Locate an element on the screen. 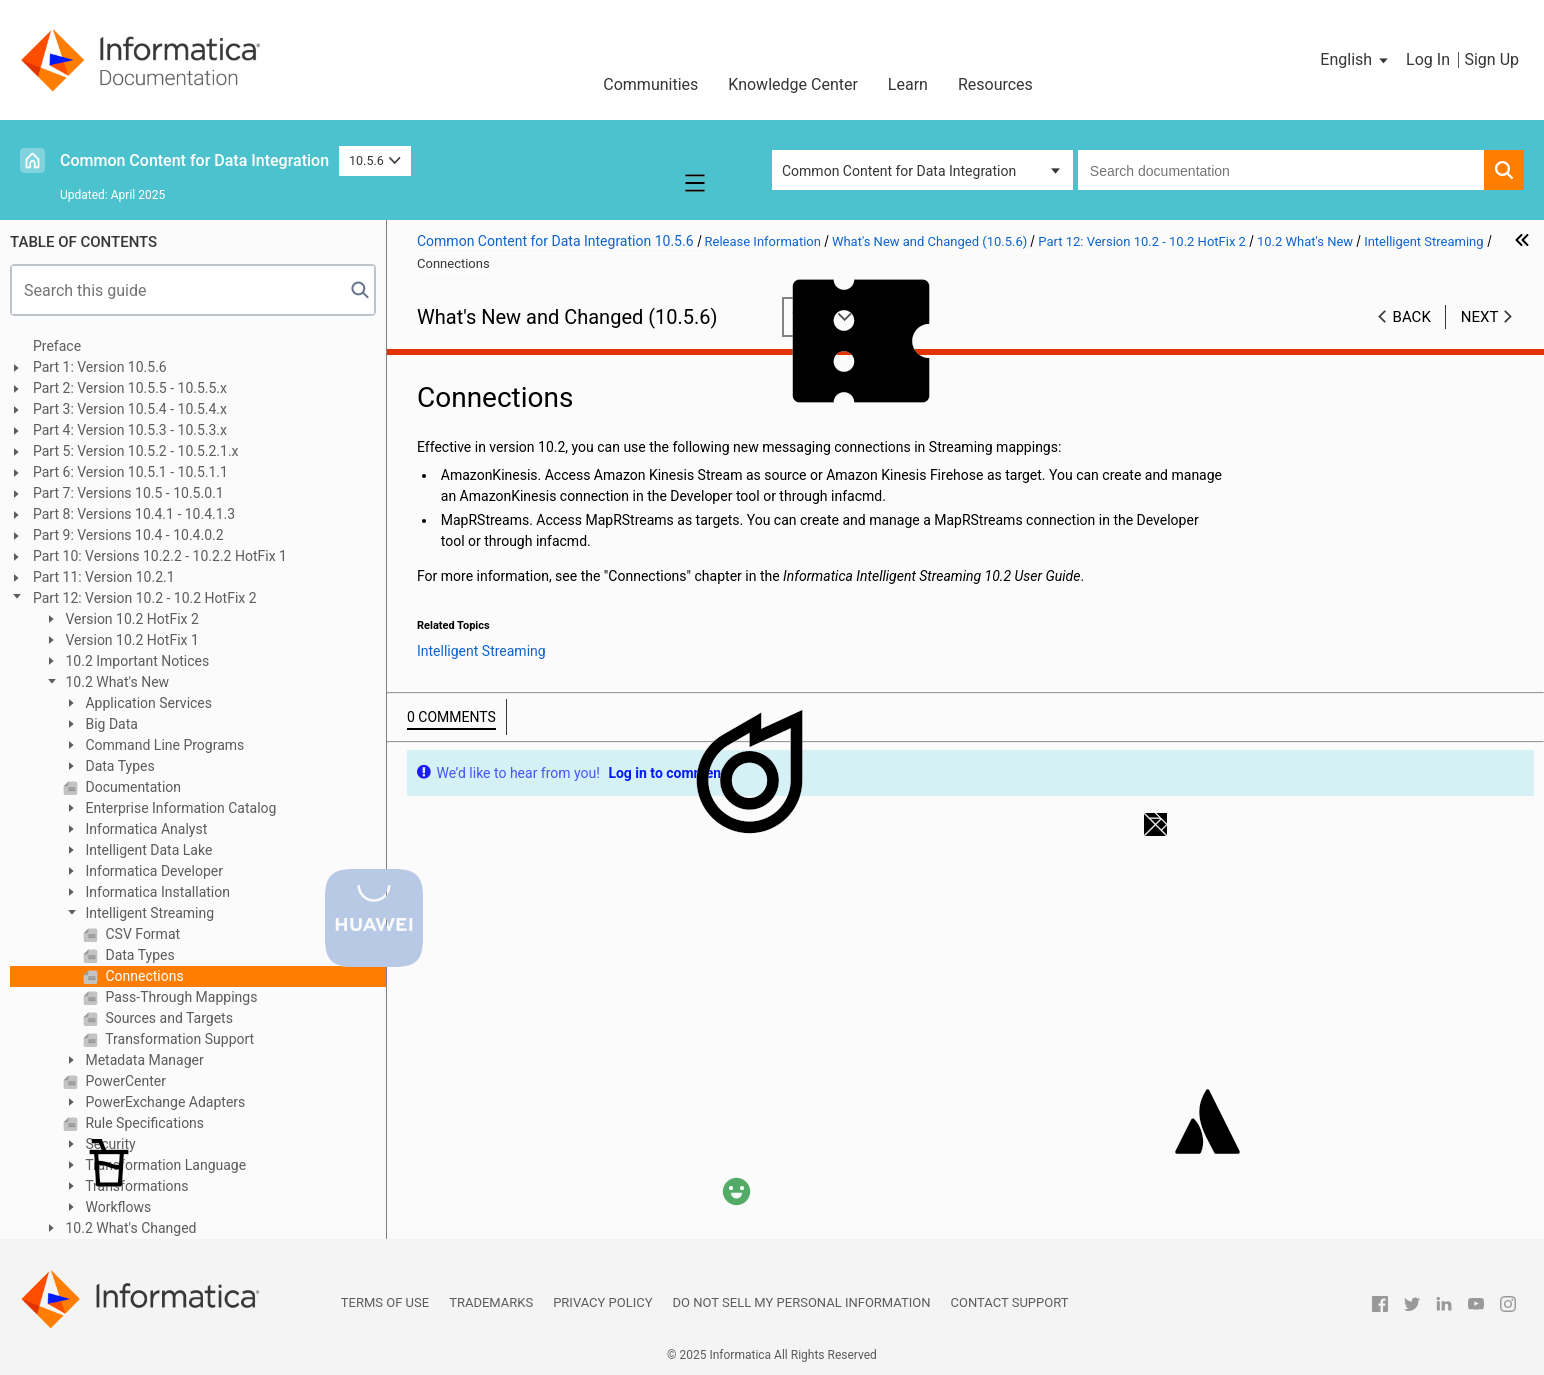 This screenshot has height=1375, width=1544. atlassian company logo is located at coordinates (1207, 1121).